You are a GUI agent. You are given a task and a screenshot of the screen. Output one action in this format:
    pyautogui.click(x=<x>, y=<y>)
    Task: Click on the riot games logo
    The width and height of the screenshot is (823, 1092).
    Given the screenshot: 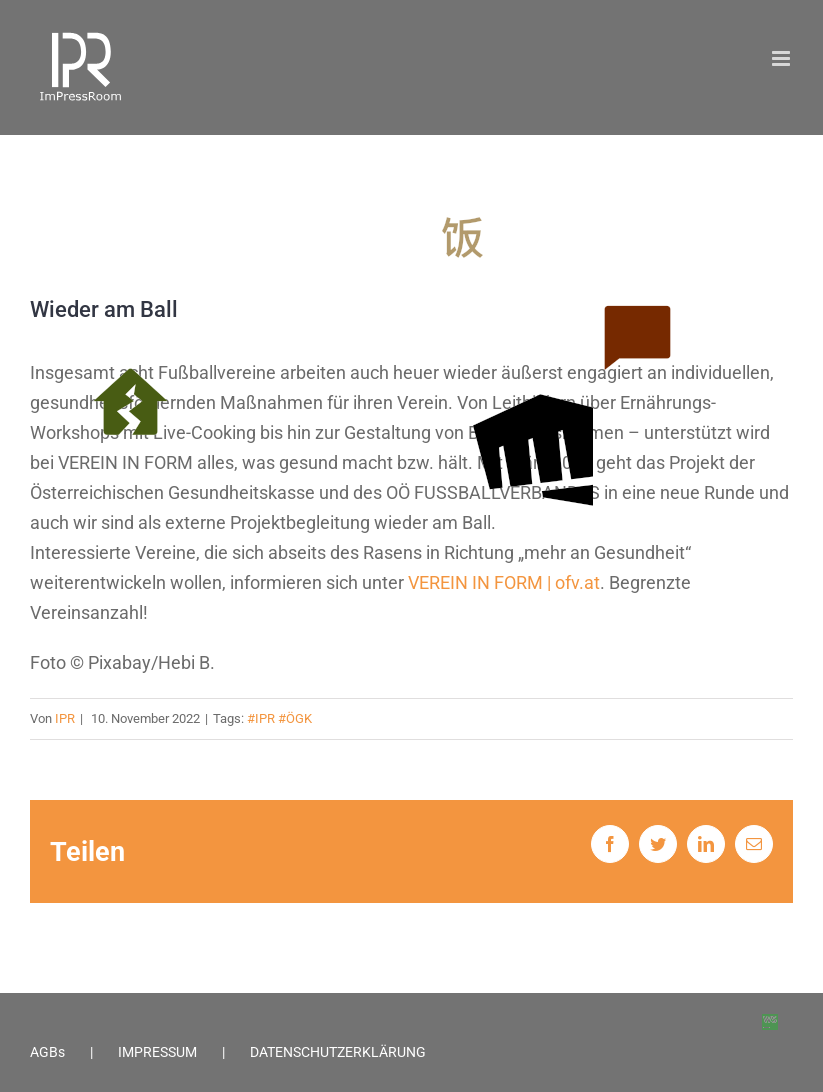 What is the action you would take?
    pyautogui.click(x=533, y=450)
    